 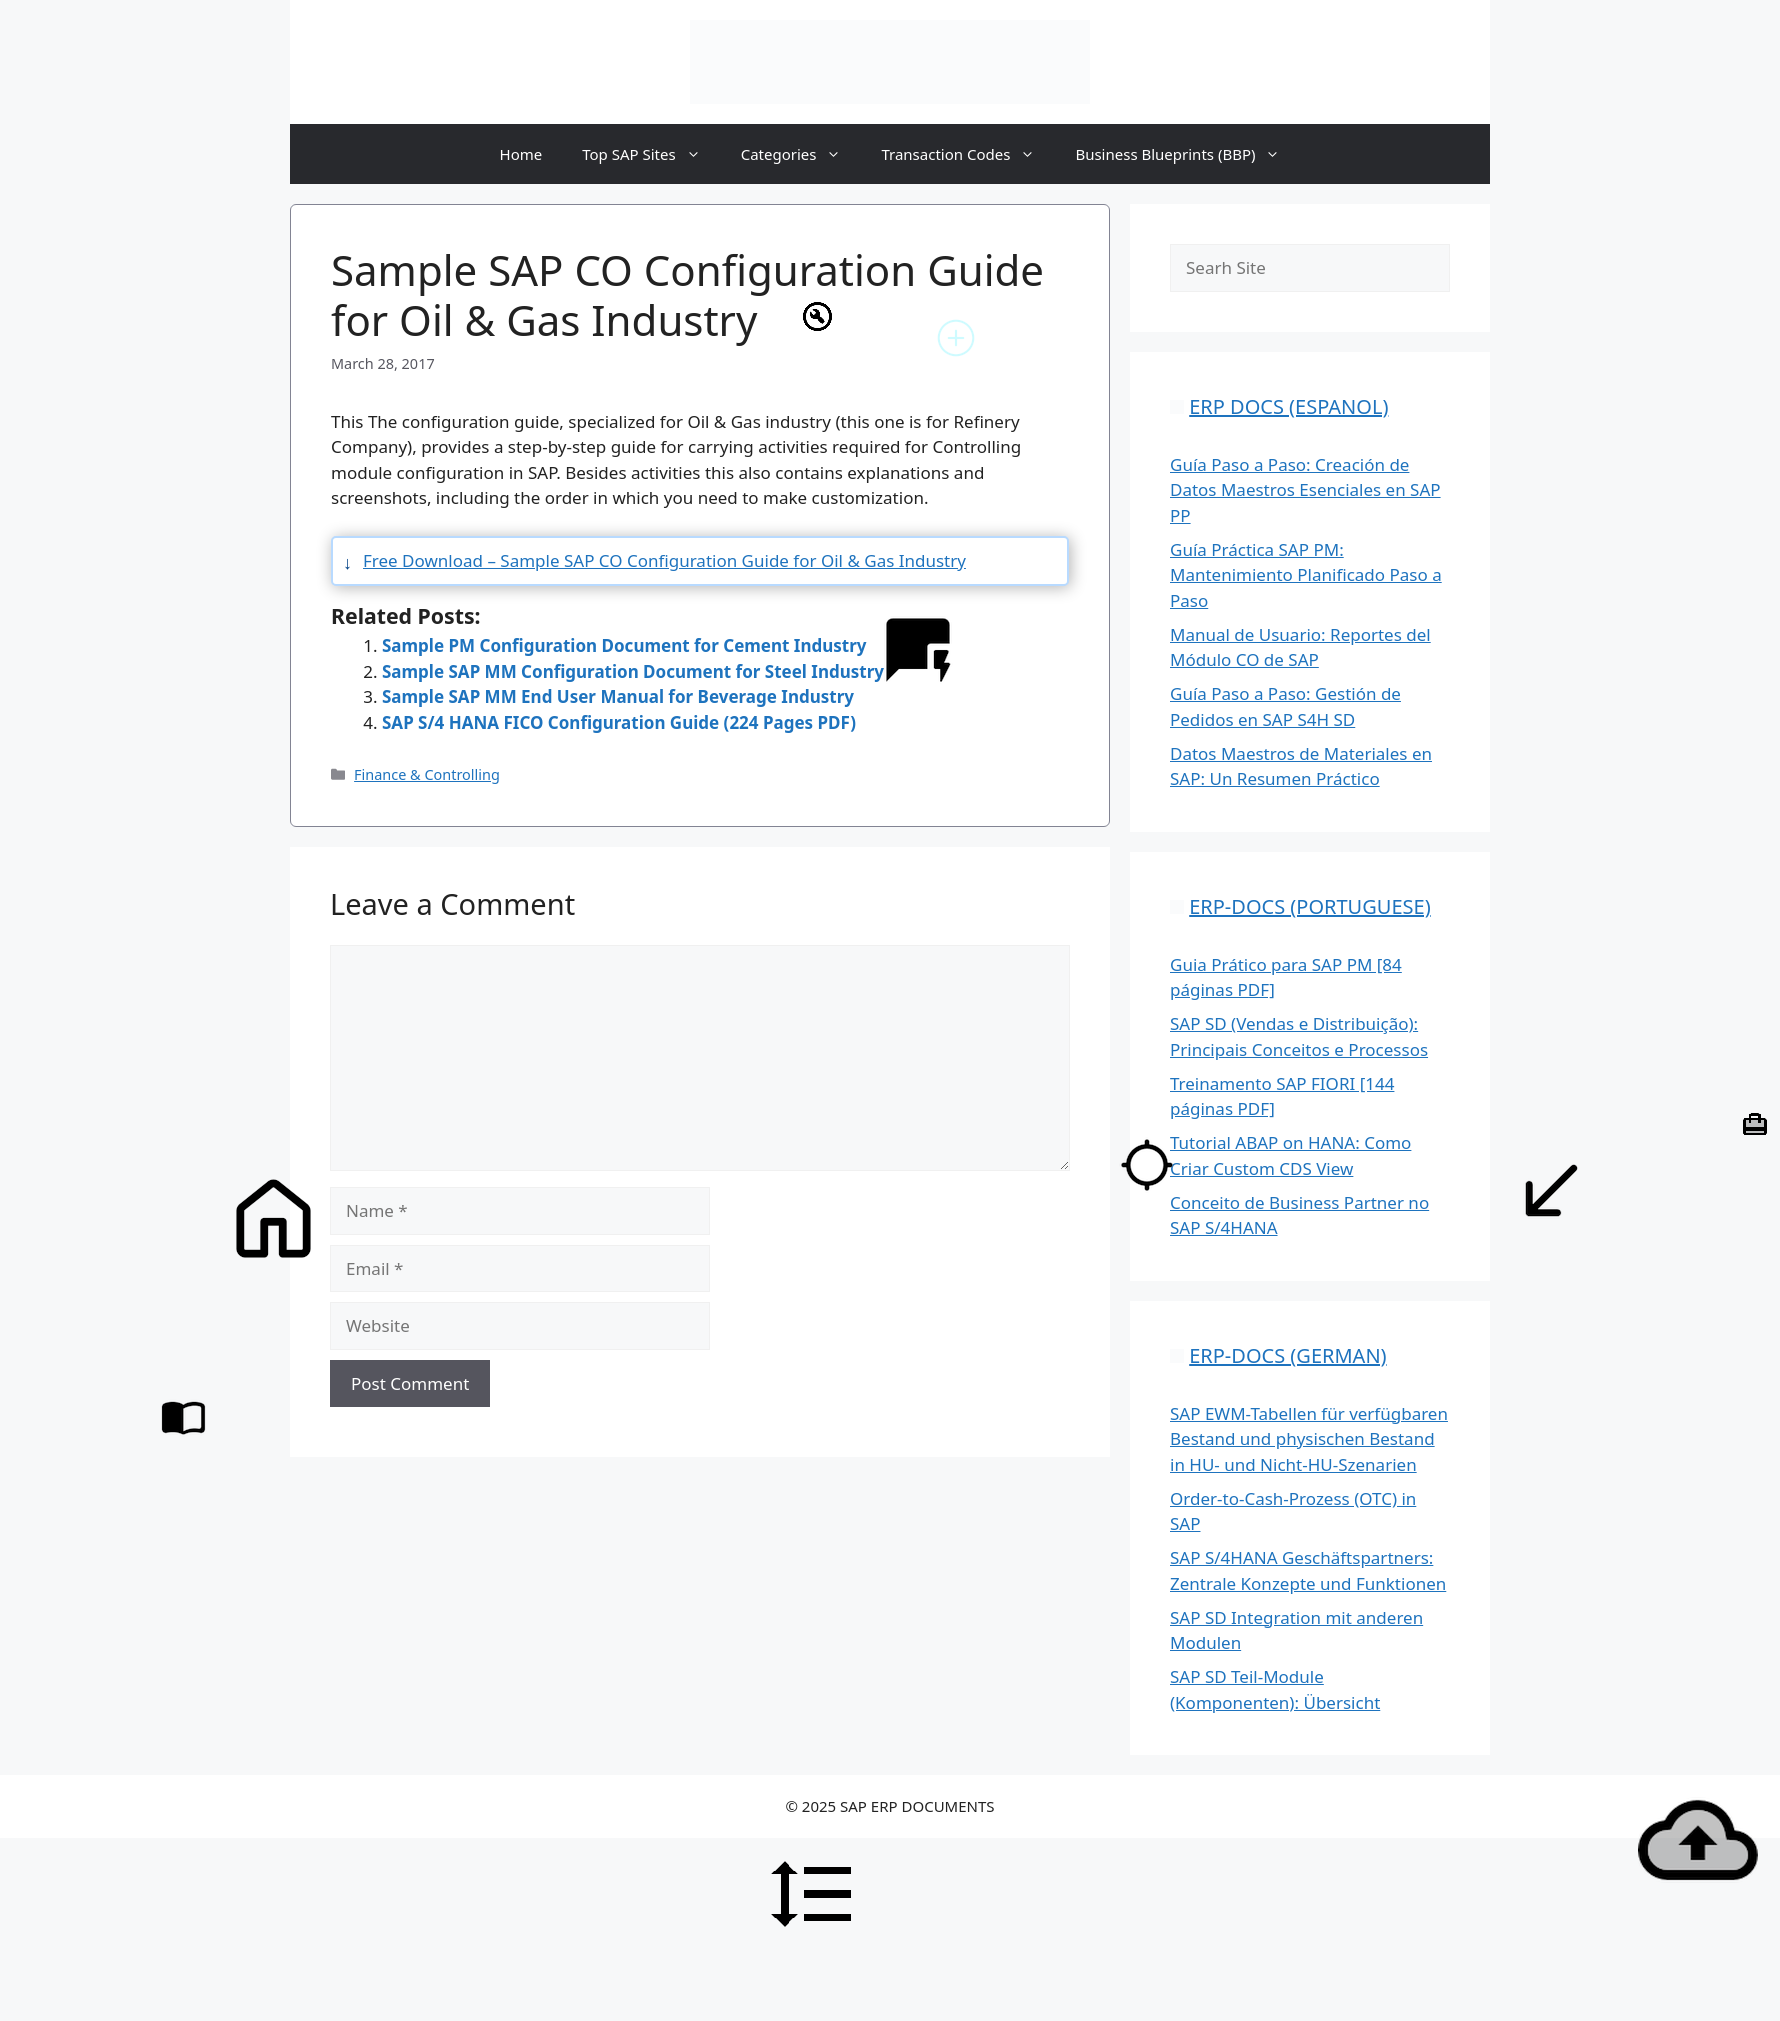 I want to click on send a quick reply to a message, so click(x=918, y=650).